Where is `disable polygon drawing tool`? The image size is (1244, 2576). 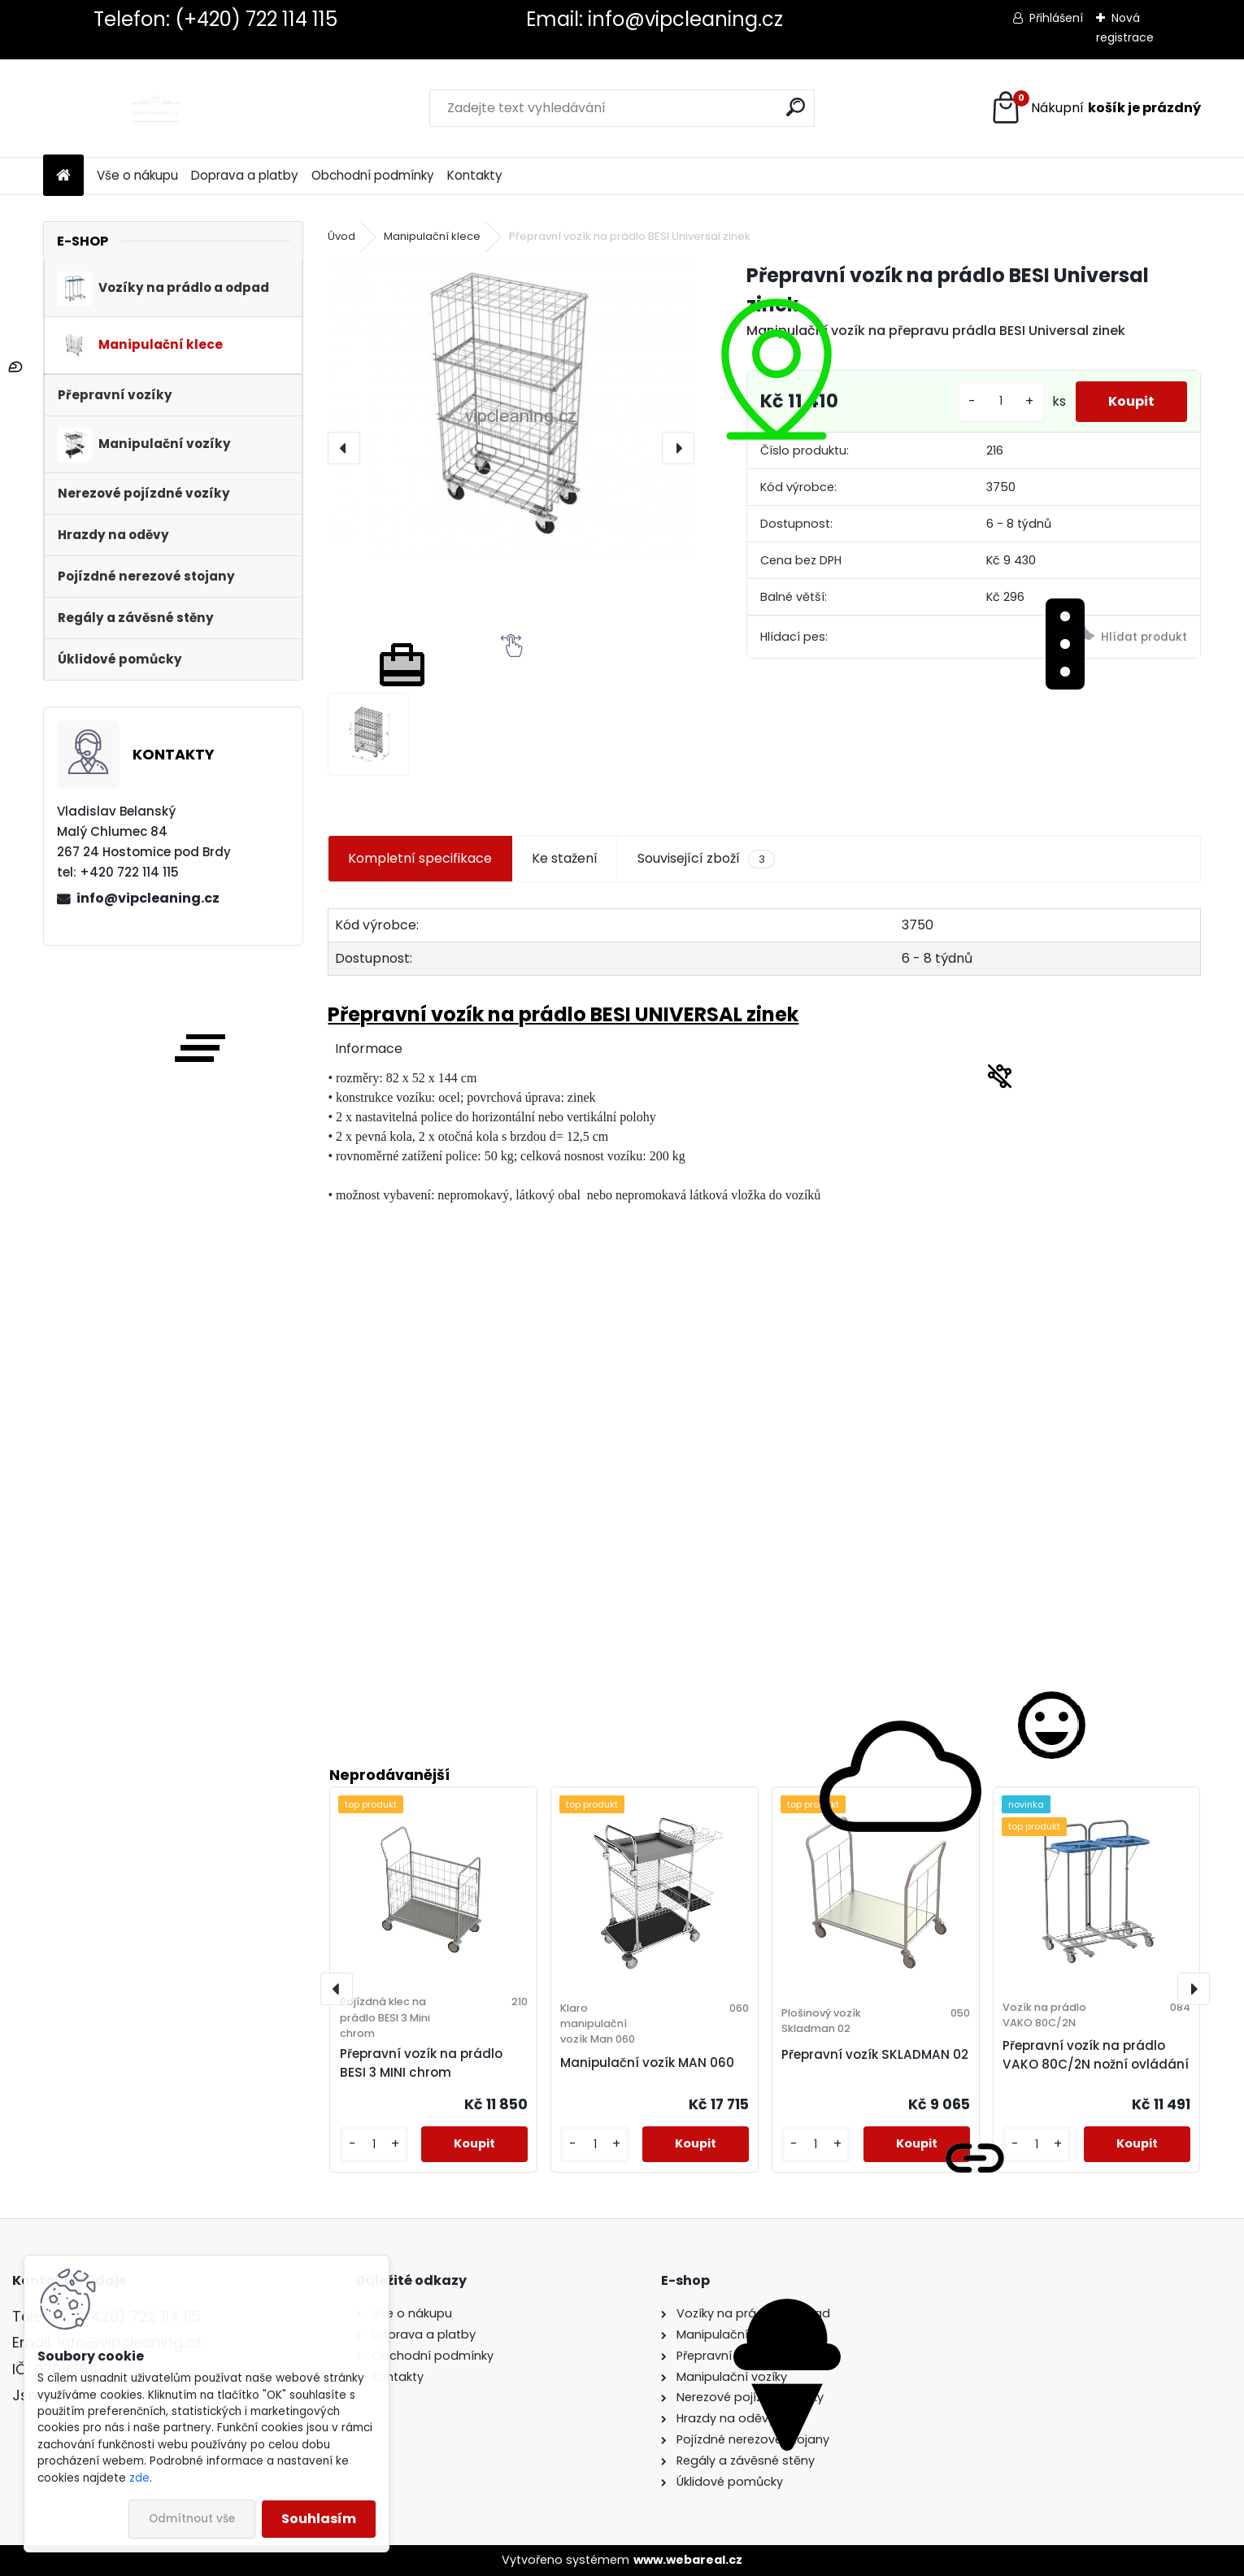
disable polygon drawing tool is located at coordinates (999, 1076).